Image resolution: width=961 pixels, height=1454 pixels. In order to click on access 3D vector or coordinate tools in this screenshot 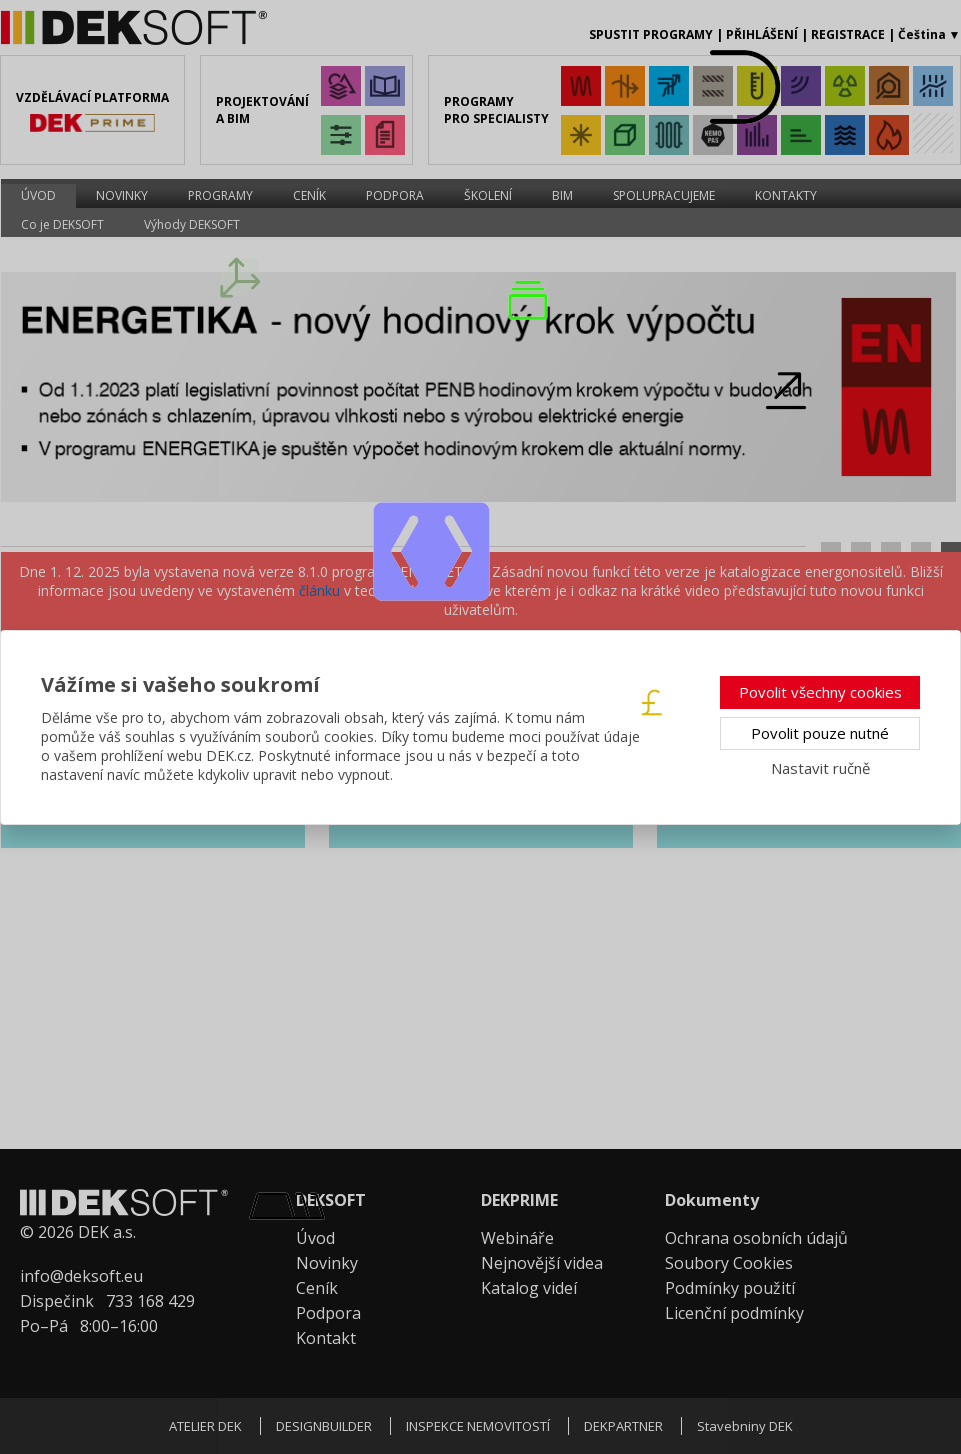, I will do `click(238, 280)`.